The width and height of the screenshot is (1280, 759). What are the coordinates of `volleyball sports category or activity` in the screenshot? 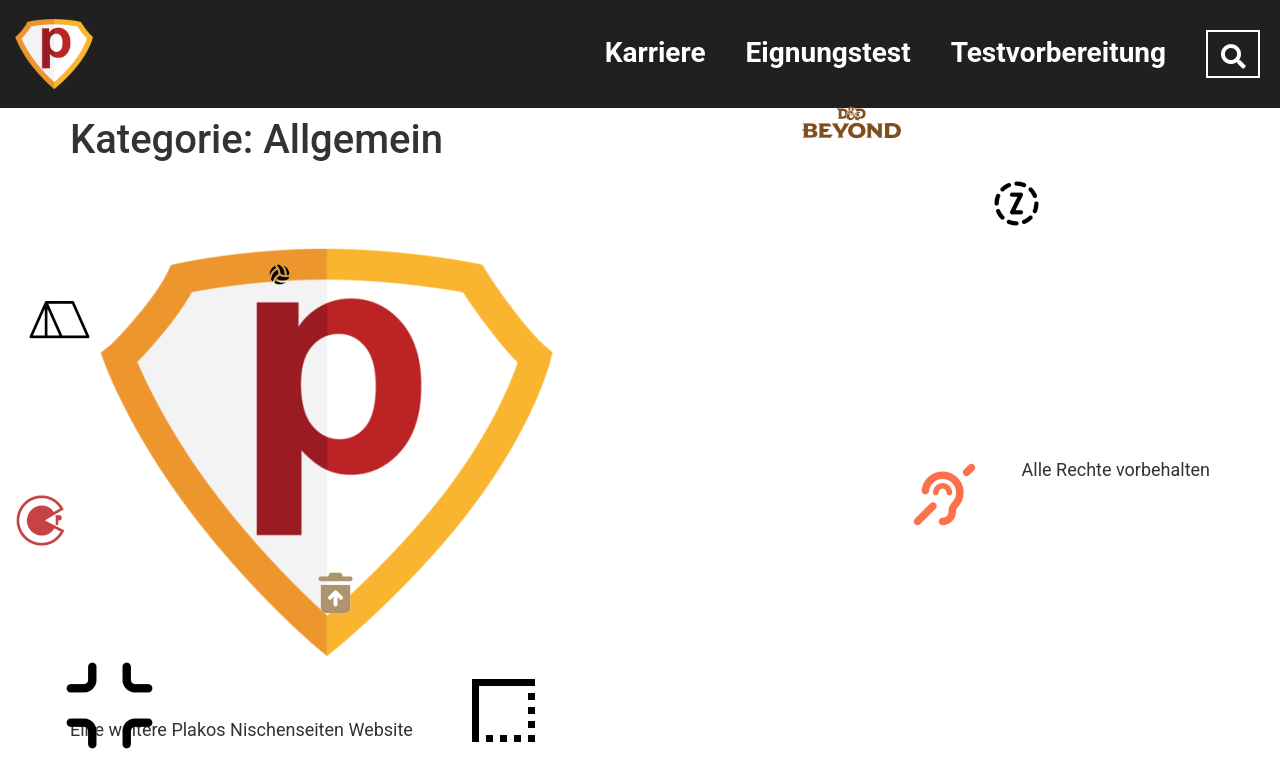 It's located at (279, 274).